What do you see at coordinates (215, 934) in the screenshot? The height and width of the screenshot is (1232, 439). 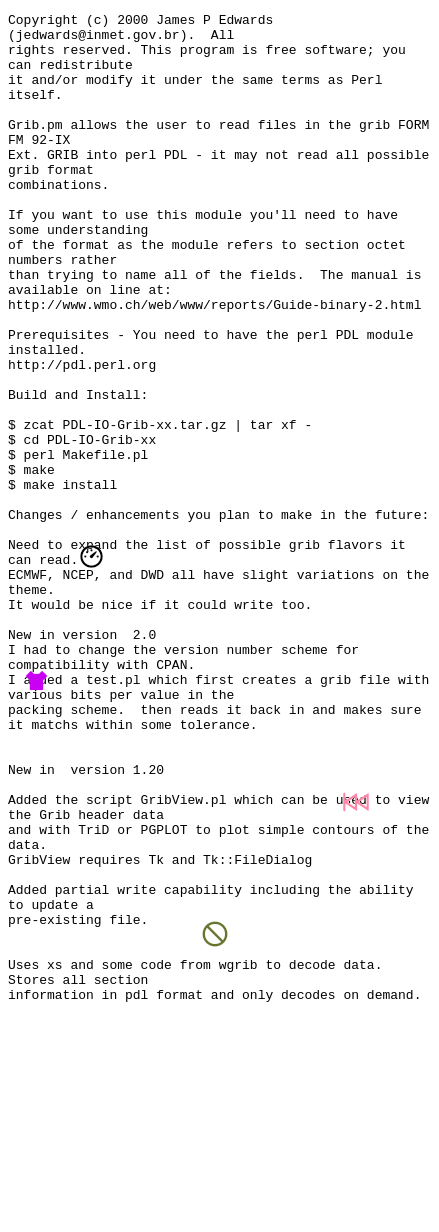 I see `indicates a blocked or restricted action` at bounding box center [215, 934].